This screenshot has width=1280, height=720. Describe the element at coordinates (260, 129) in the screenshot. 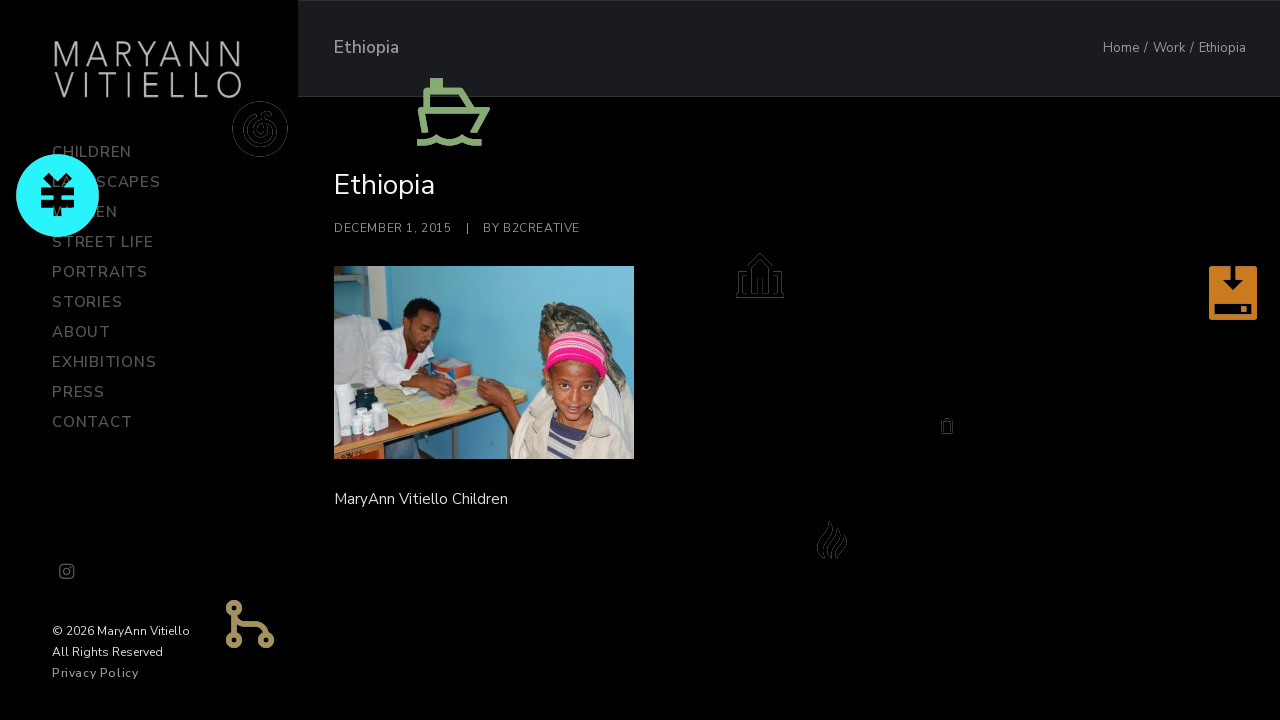

I see `open netease cloud music app` at that location.